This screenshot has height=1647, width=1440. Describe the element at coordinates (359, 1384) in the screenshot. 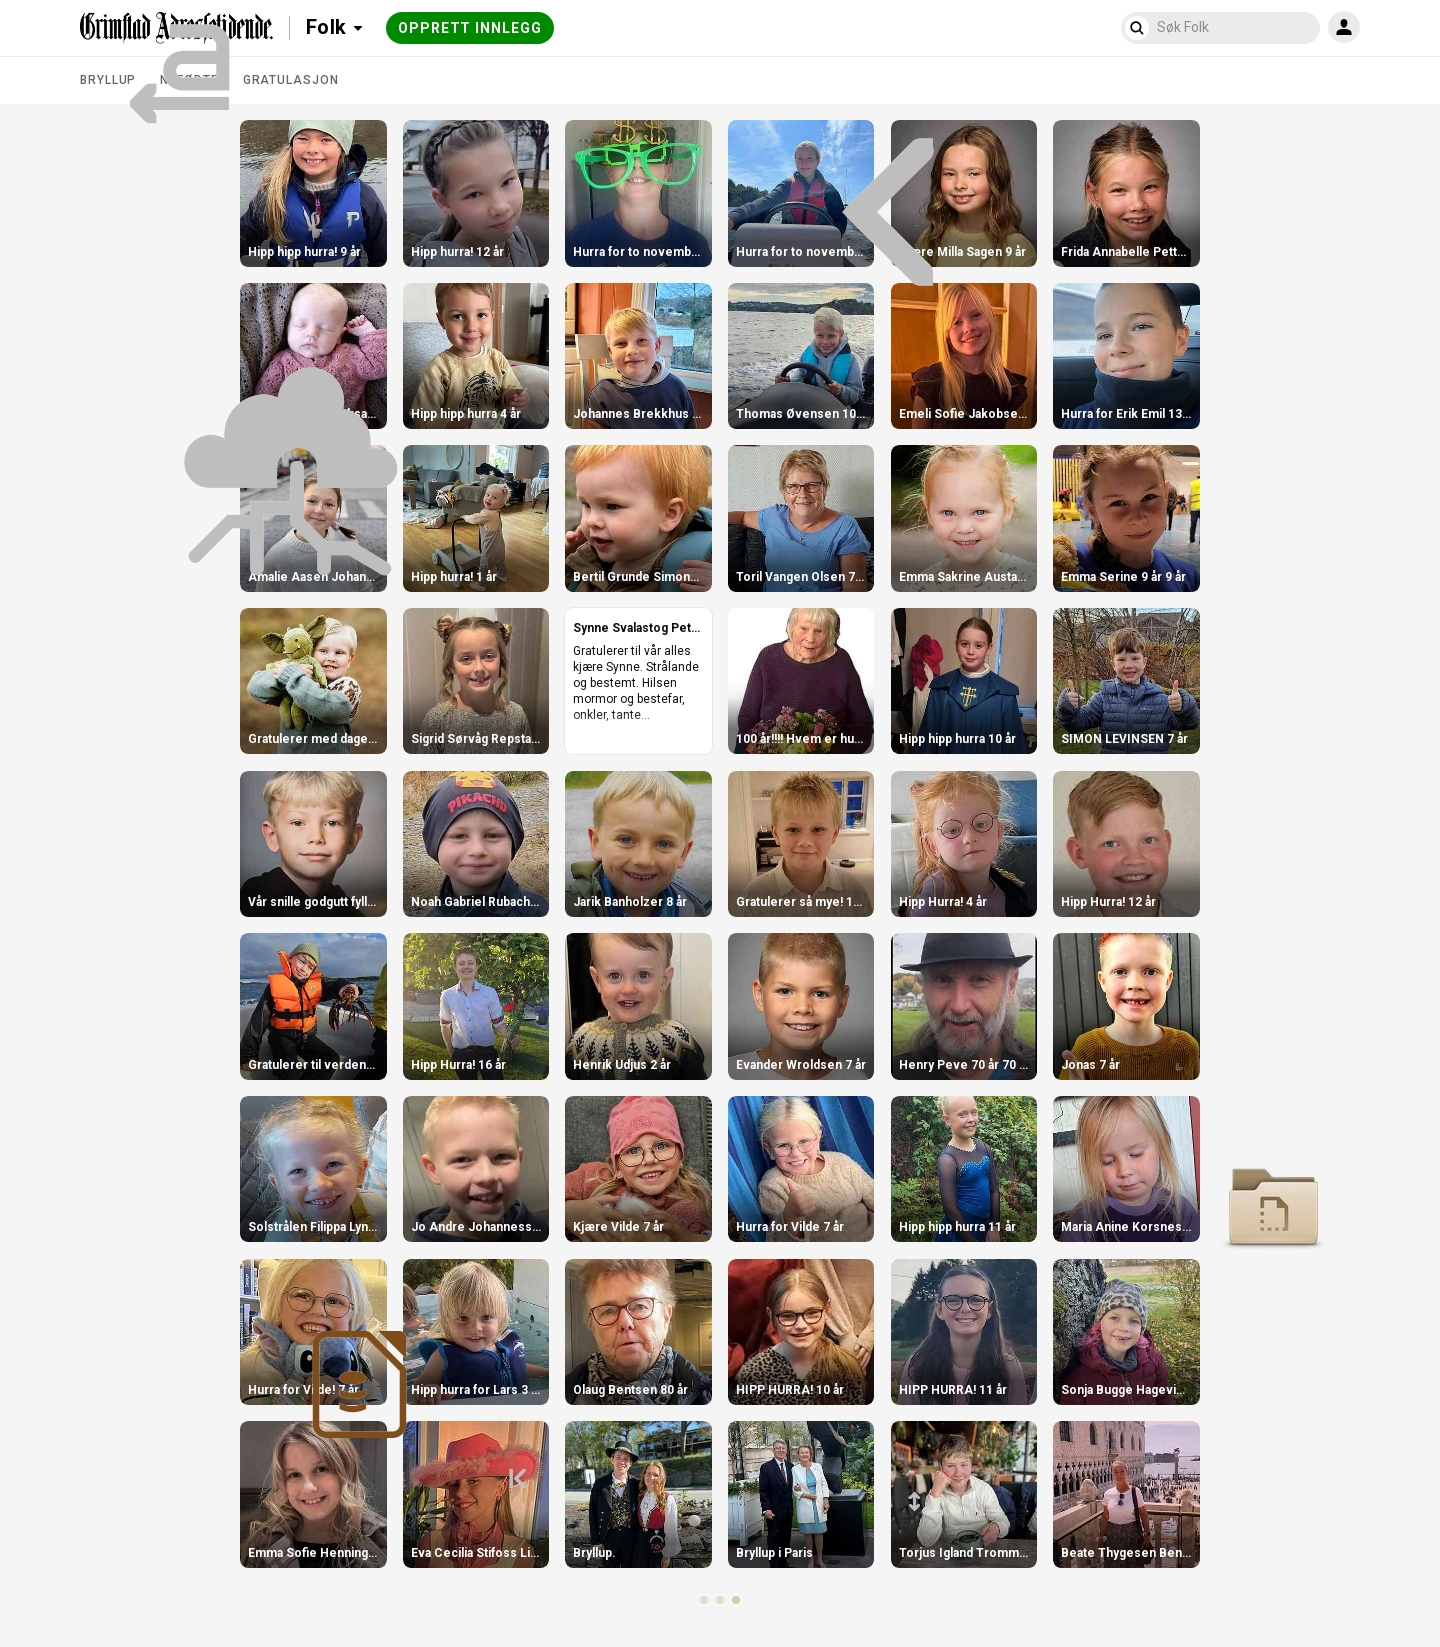

I see `open libreoffice base database application` at that location.